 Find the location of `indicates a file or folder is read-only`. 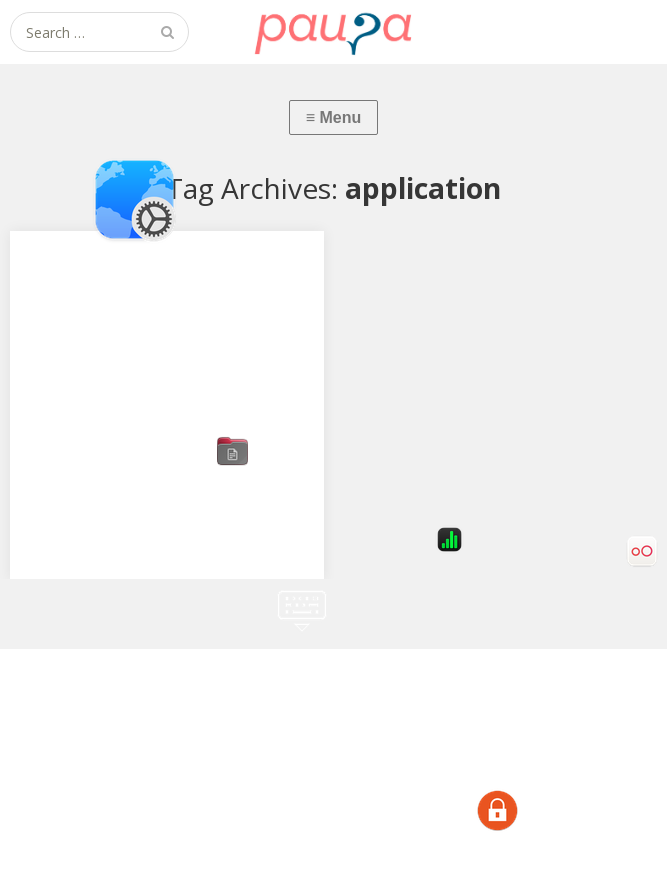

indicates a file or folder is read-only is located at coordinates (497, 810).